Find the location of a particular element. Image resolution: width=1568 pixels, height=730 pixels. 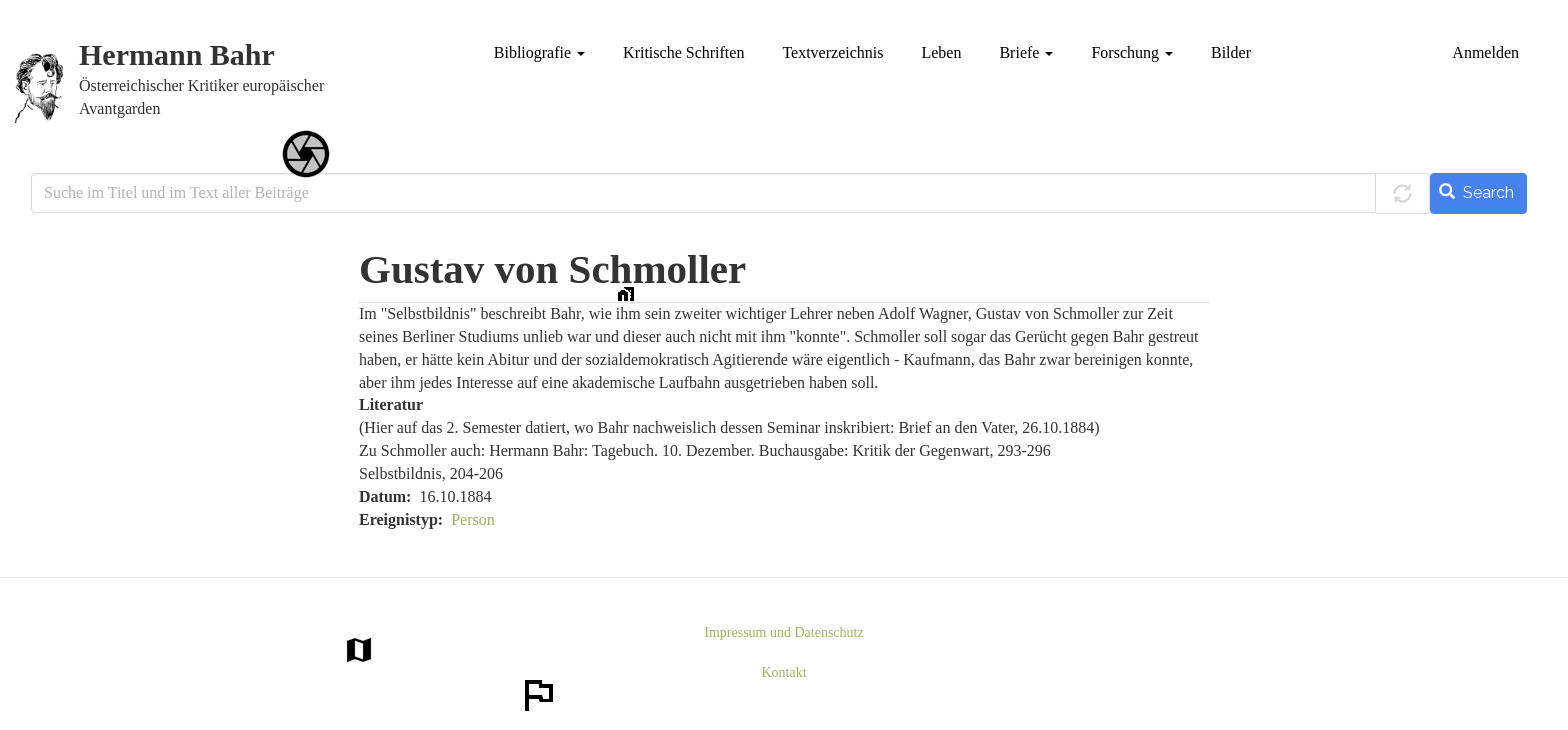

flag or bookmark an item for later is located at coordinates (538, 695).